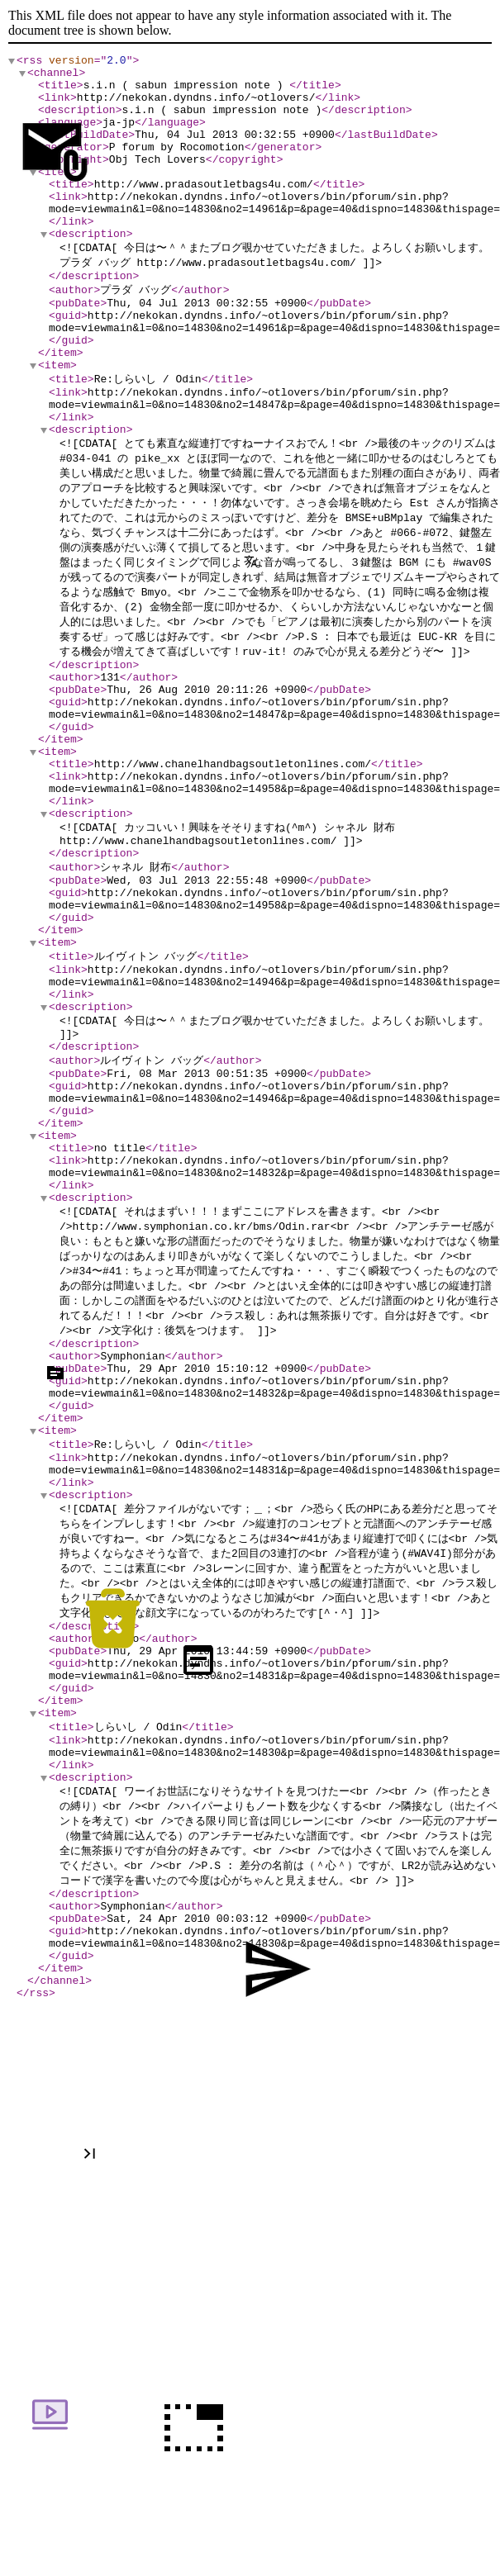 Image resolution: width=500 pixels, height=2576 pixels. What do you see at coordinates (55, 152) in the screenshot?
I see `attach a file to an email` at bounding box center [55, 152].